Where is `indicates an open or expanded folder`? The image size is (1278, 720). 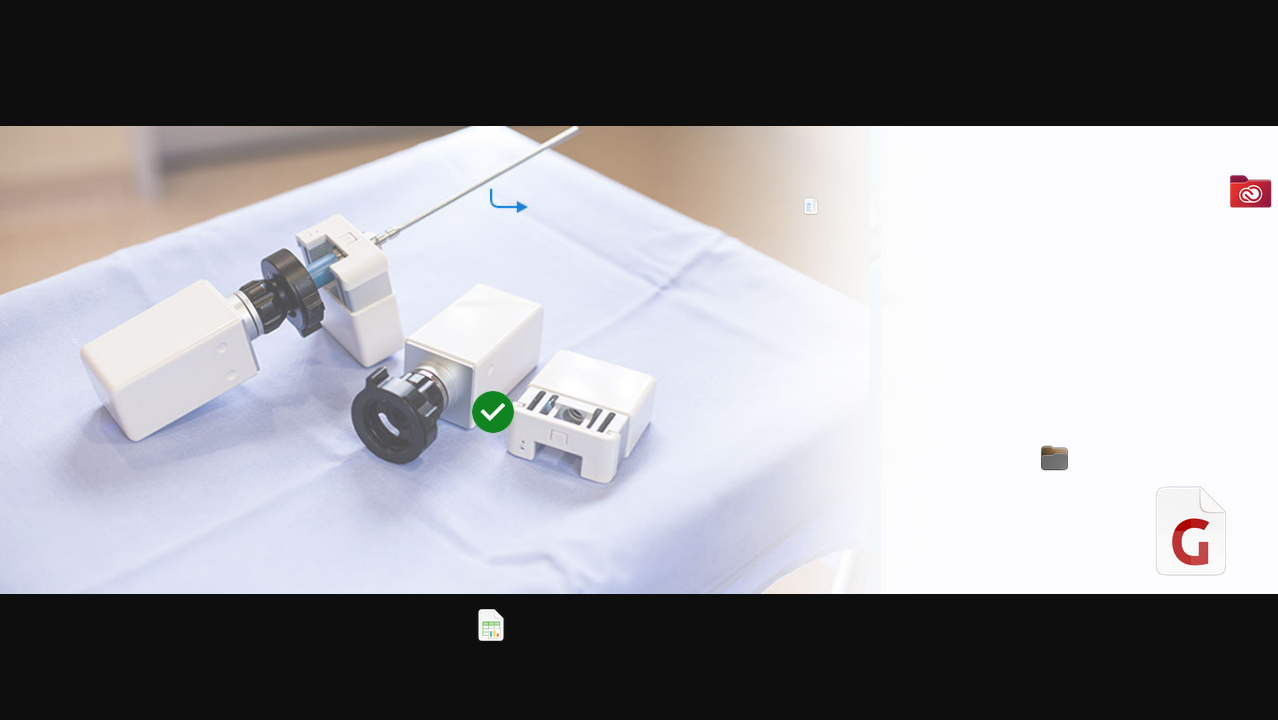 indicates an open or expanded folder is located at coordinates (1054, 457).